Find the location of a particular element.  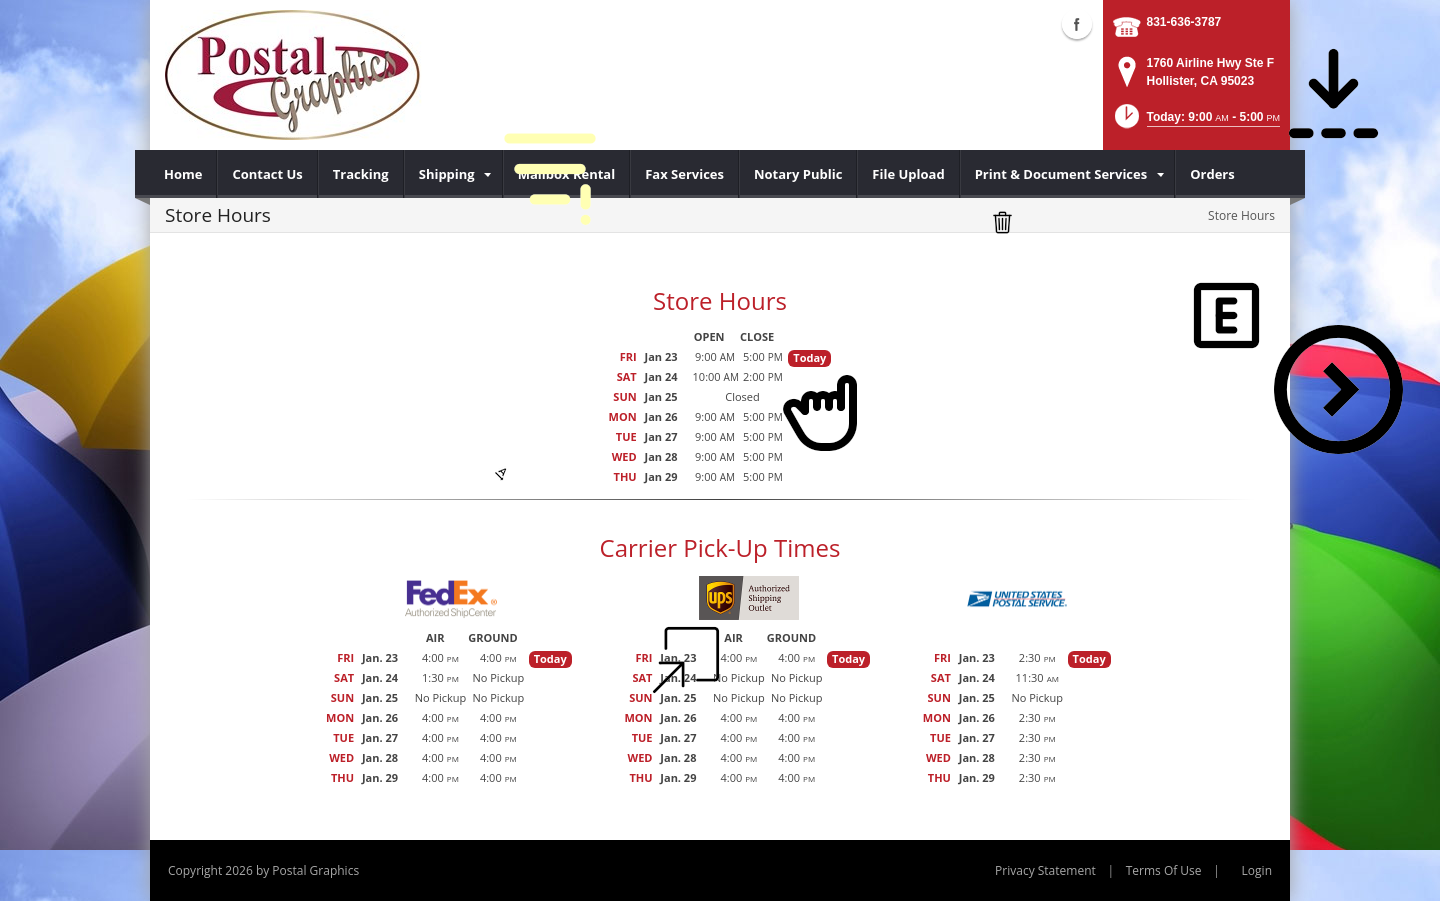

import or bring content into the current view is located at coordinates (686, 660).